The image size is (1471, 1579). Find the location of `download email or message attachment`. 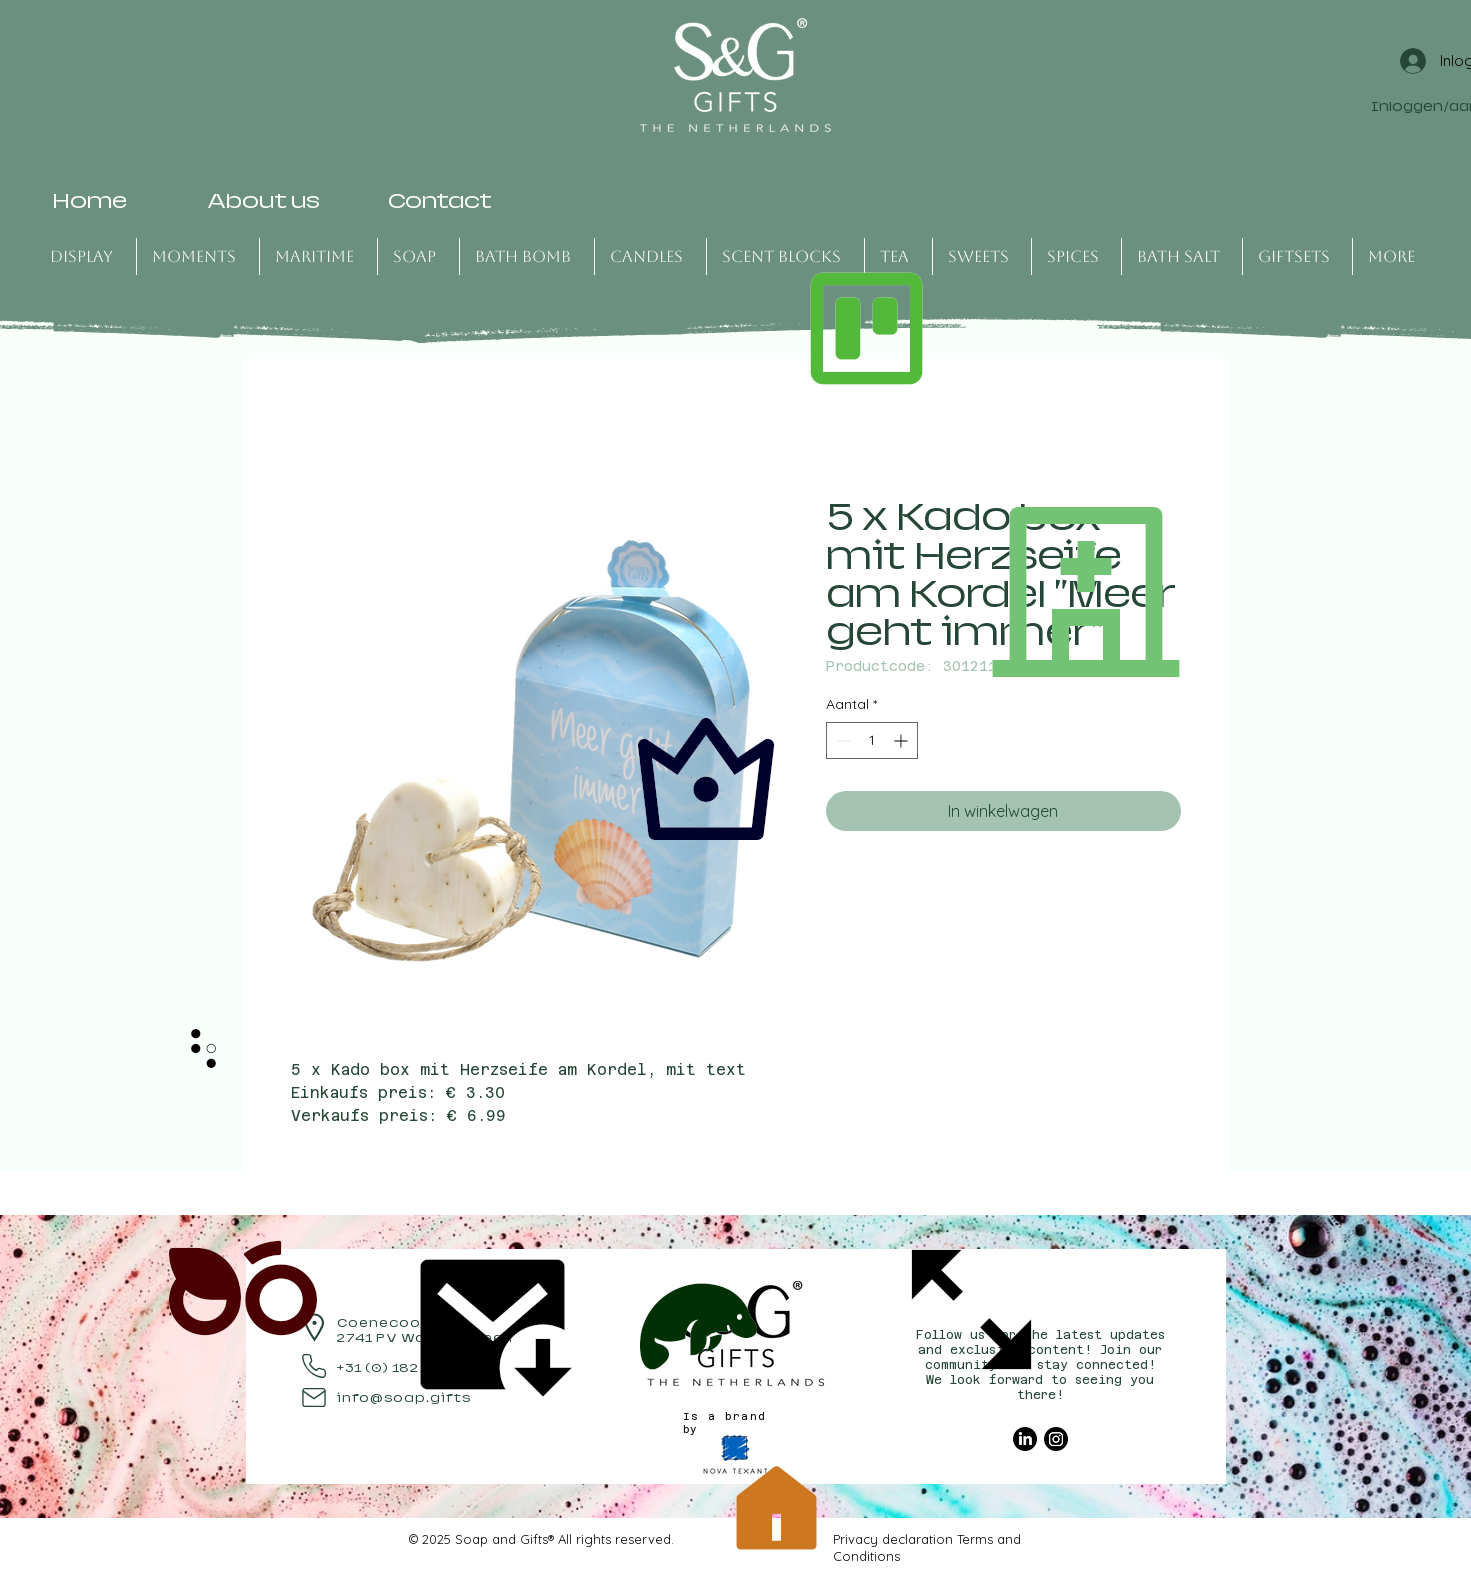

download email or message attachment is located at coordinates (492, 1324).